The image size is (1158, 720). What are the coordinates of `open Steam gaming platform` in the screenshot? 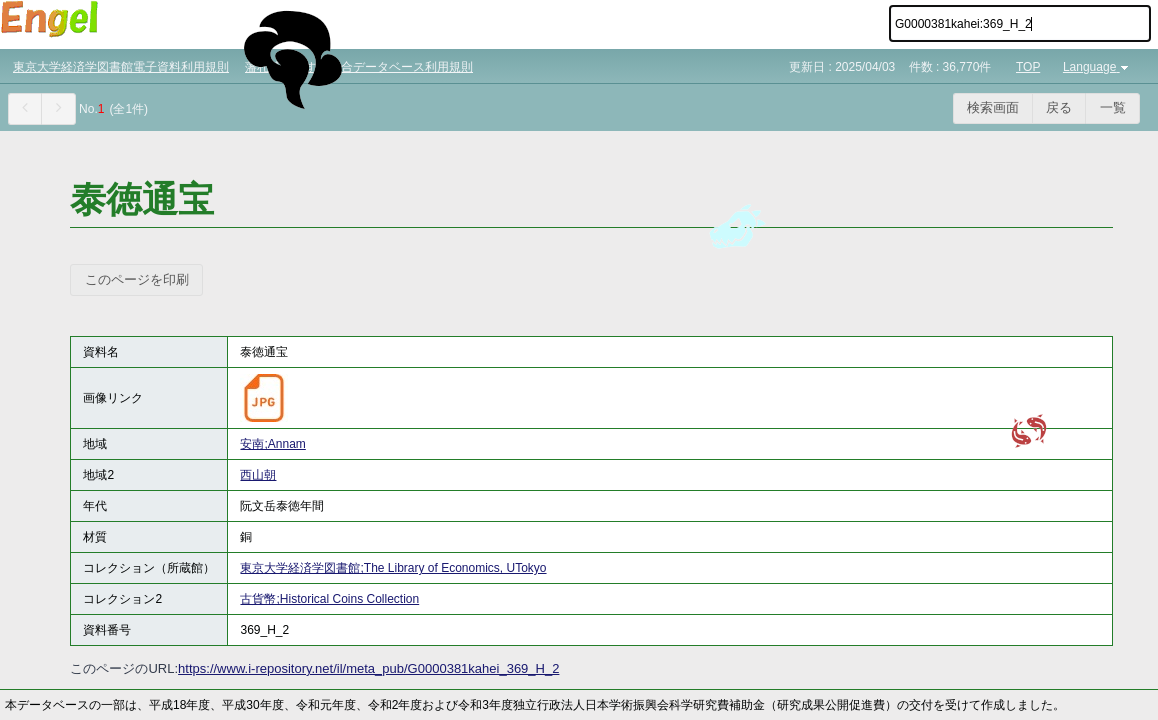 It's located at (293, 60).